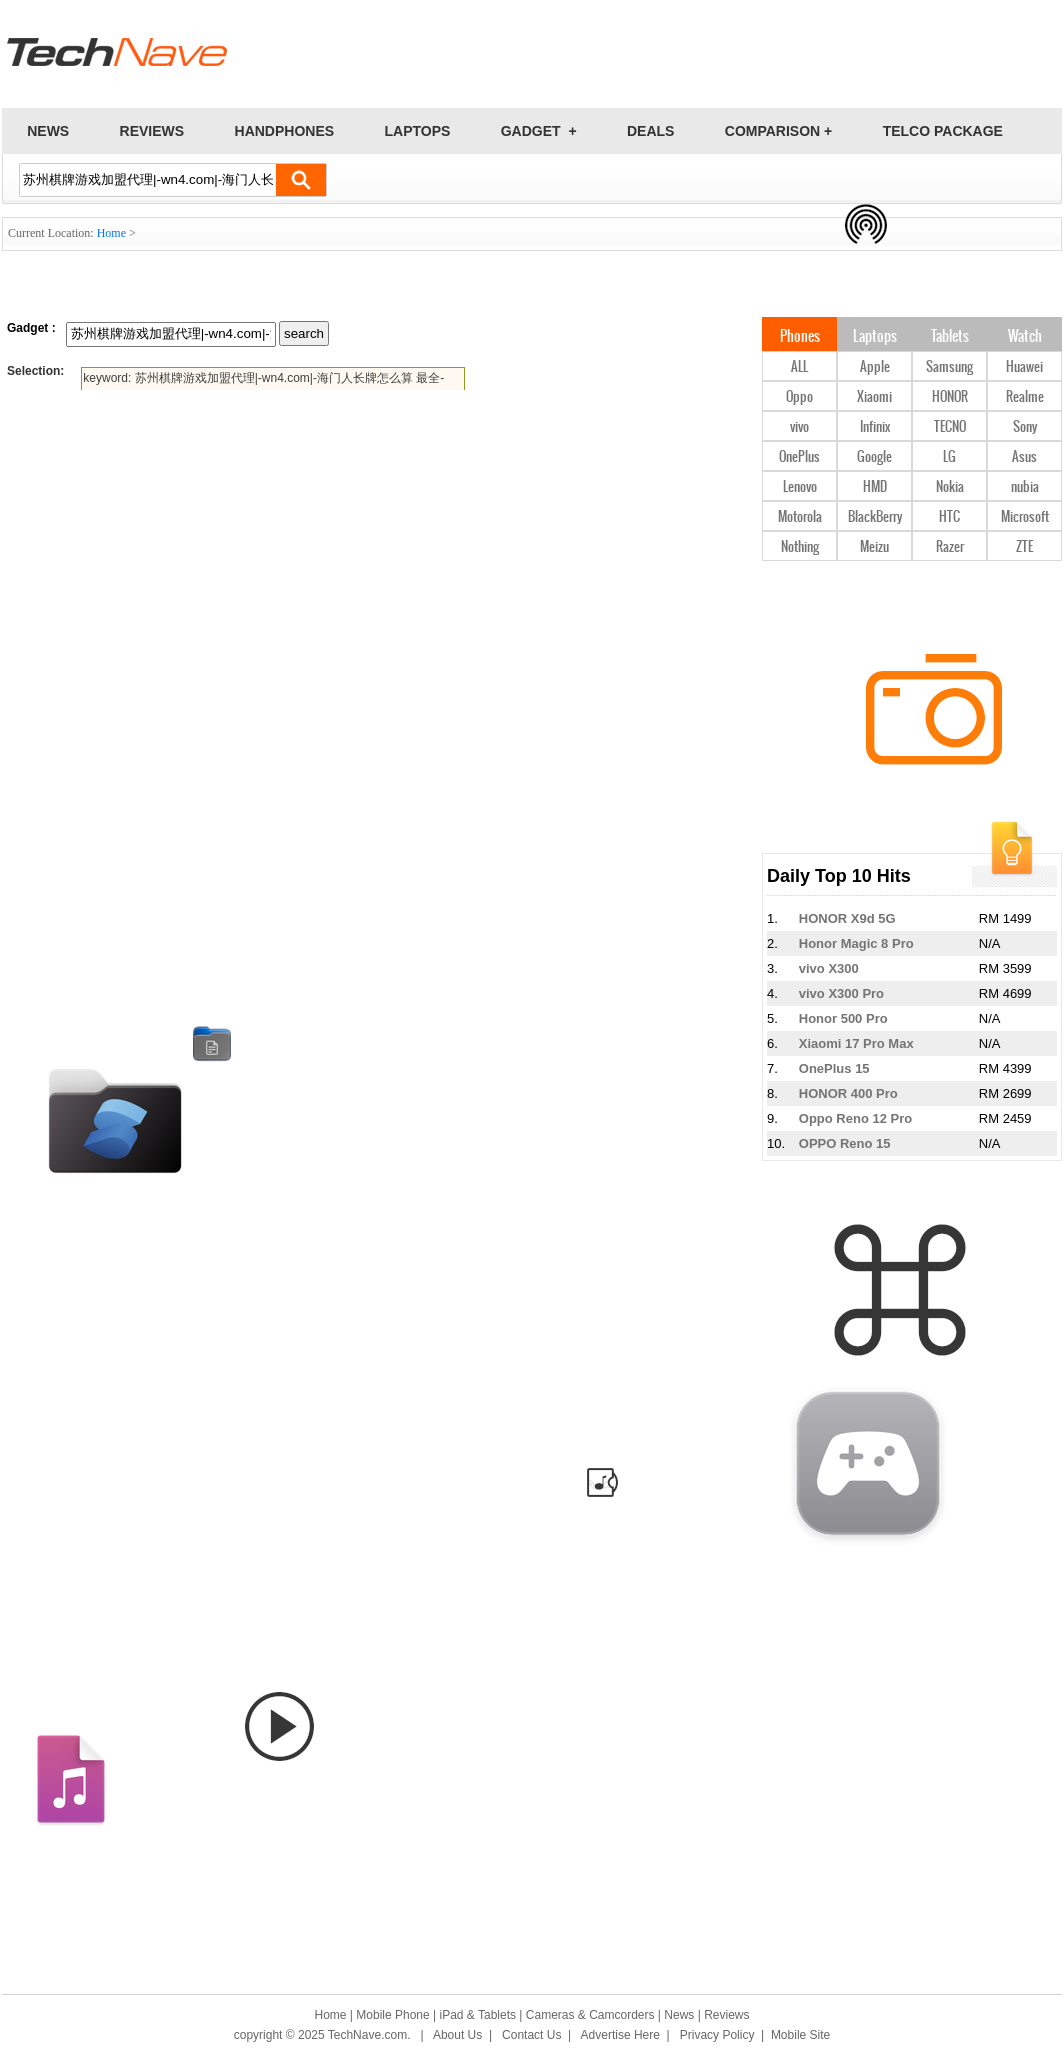 The height and width of the screenshot is (2051, 1064). What do you see at coordinates (866, 224) in the screenshot?
I see `access AirDrop file sharing` at bounding box center [866, 224].